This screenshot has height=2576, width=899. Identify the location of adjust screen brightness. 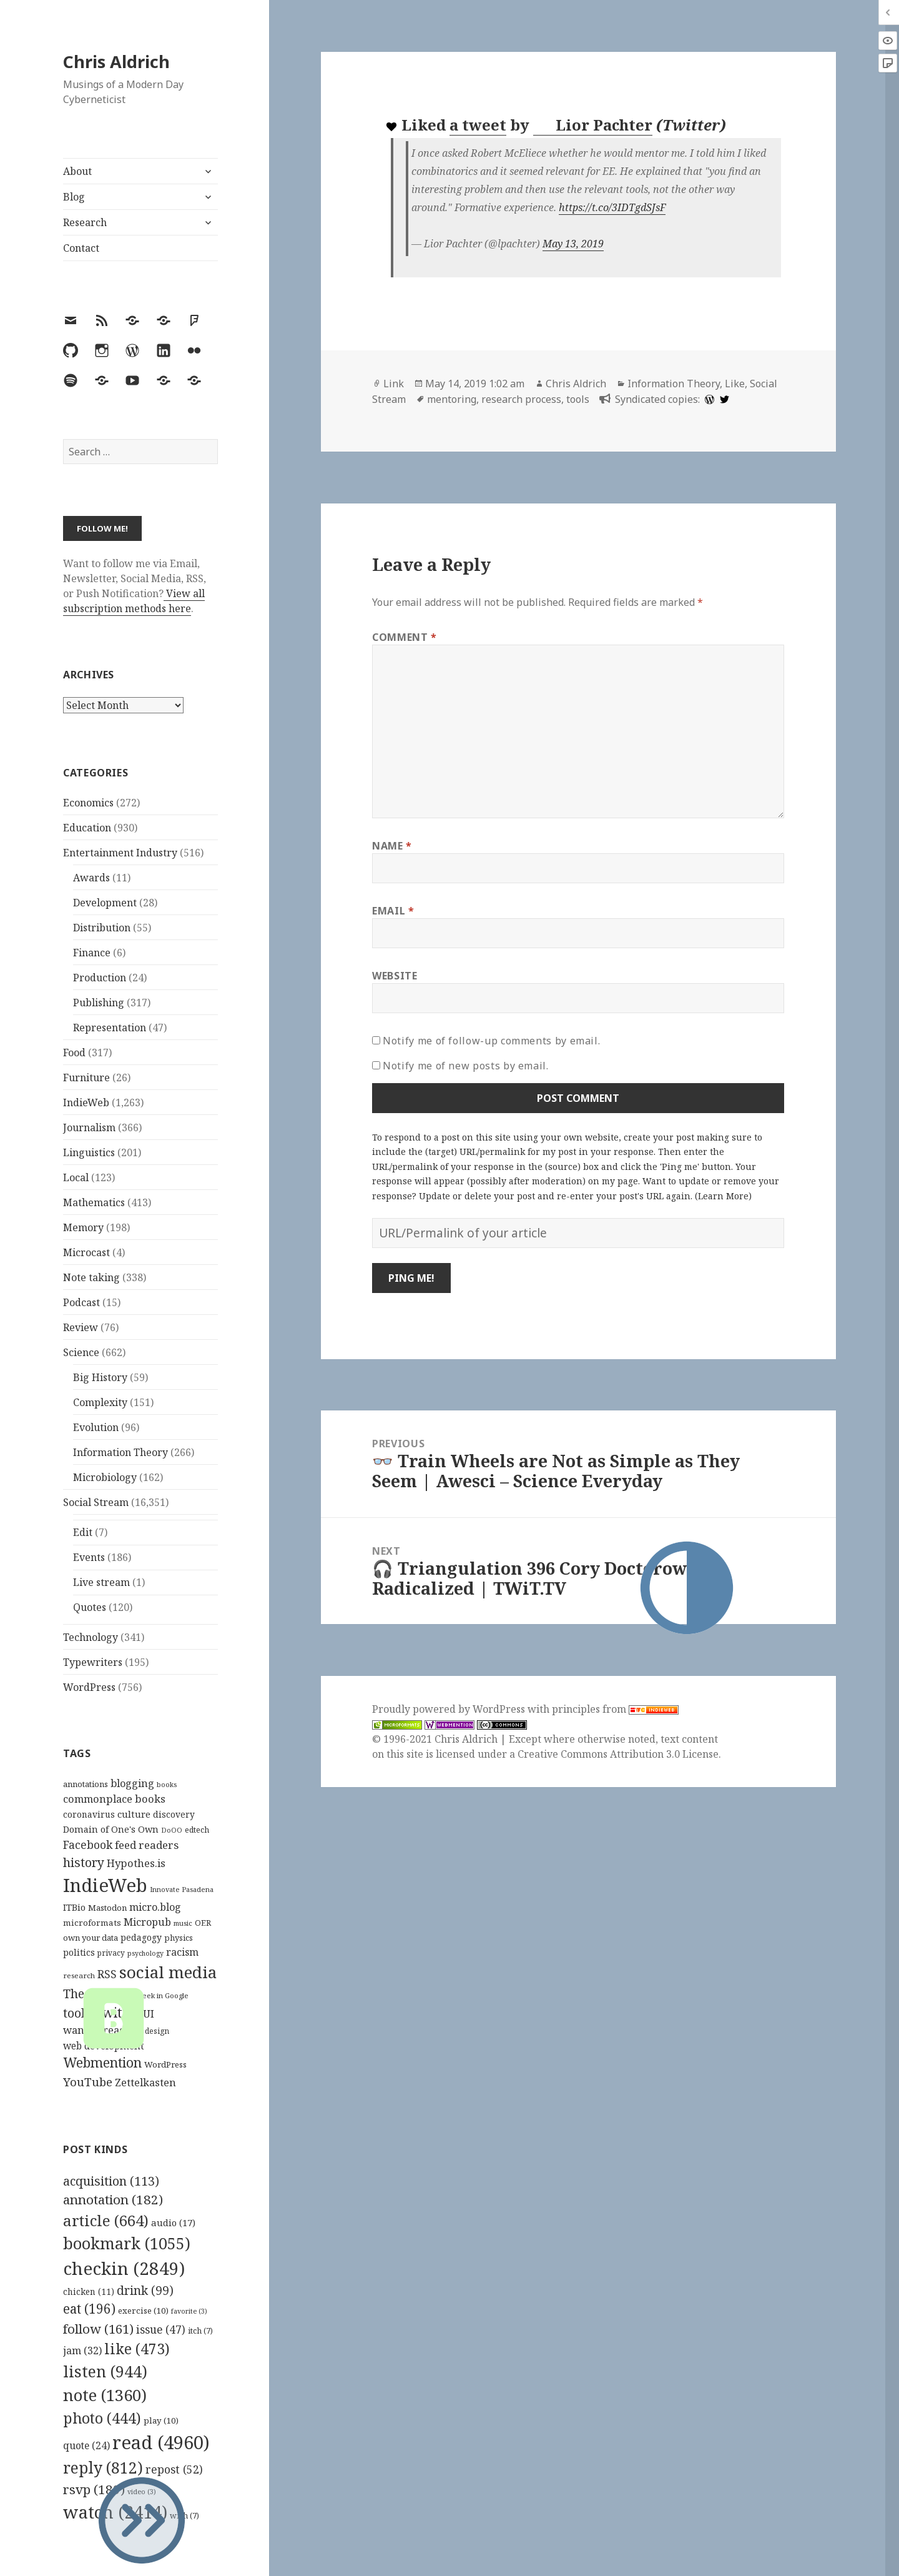
(687, 1588).